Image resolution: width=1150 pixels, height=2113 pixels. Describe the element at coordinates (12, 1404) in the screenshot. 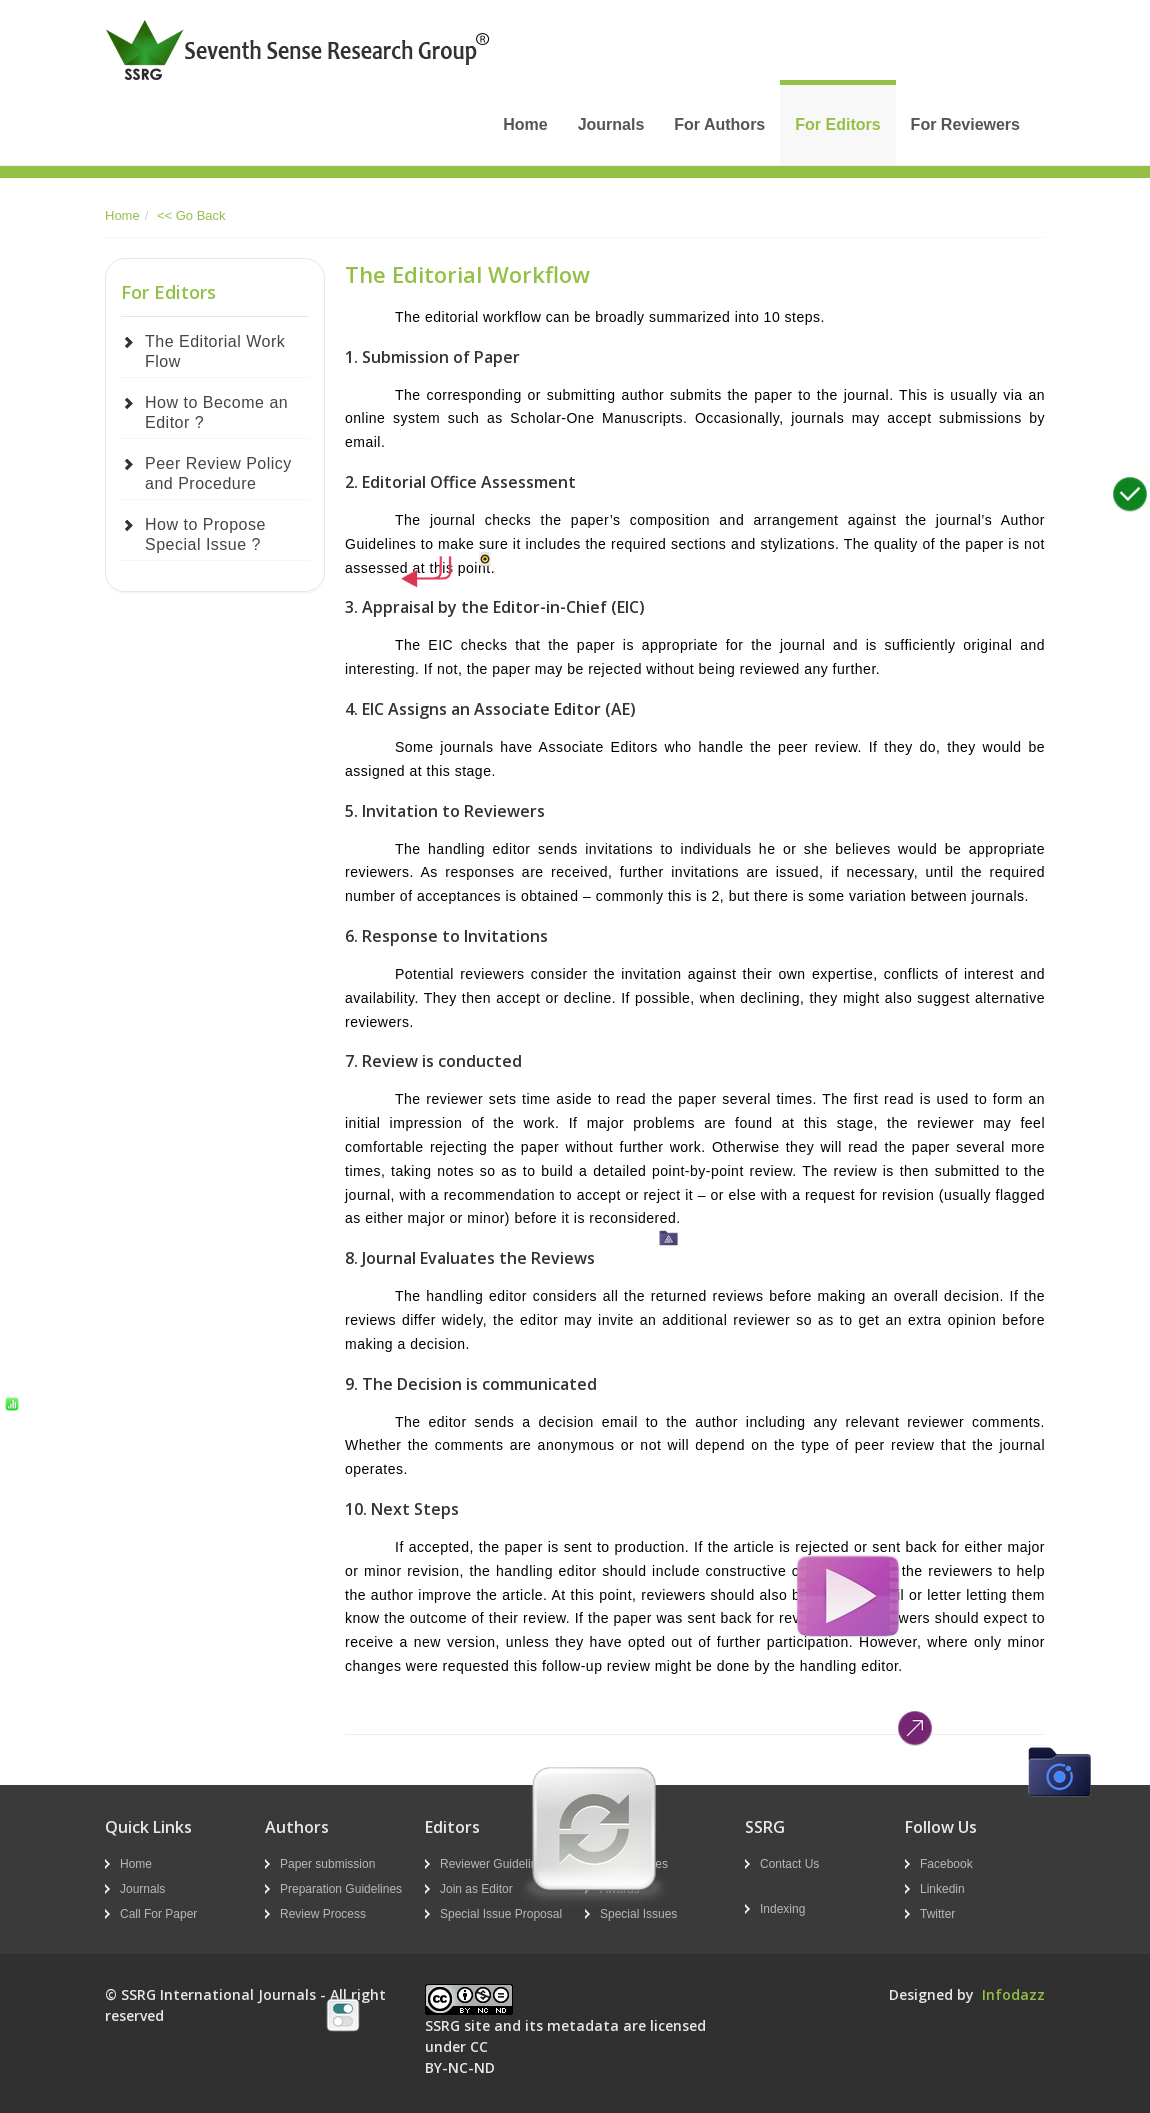

I see `open Numbers spreadsheet app` at that location.